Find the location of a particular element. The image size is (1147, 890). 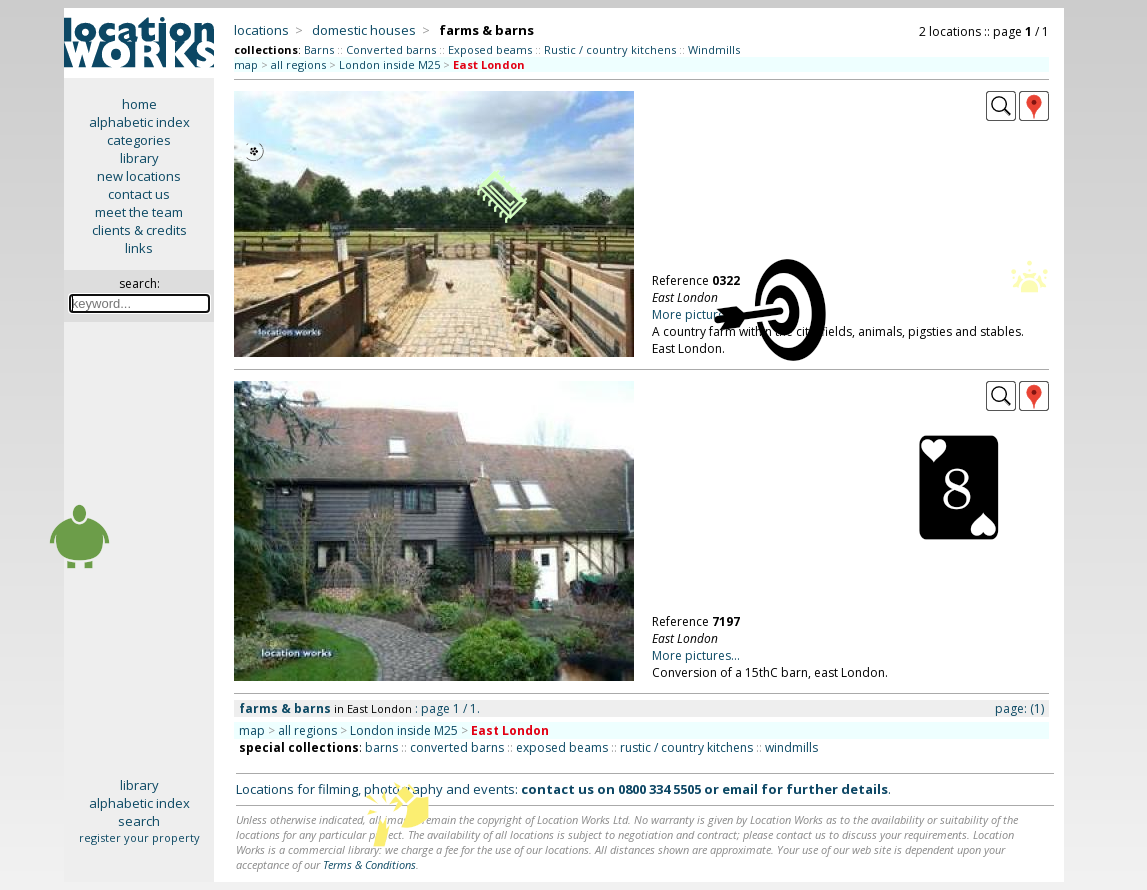

access atomic or molecular simulation settings is located at coordinates (255, 152).